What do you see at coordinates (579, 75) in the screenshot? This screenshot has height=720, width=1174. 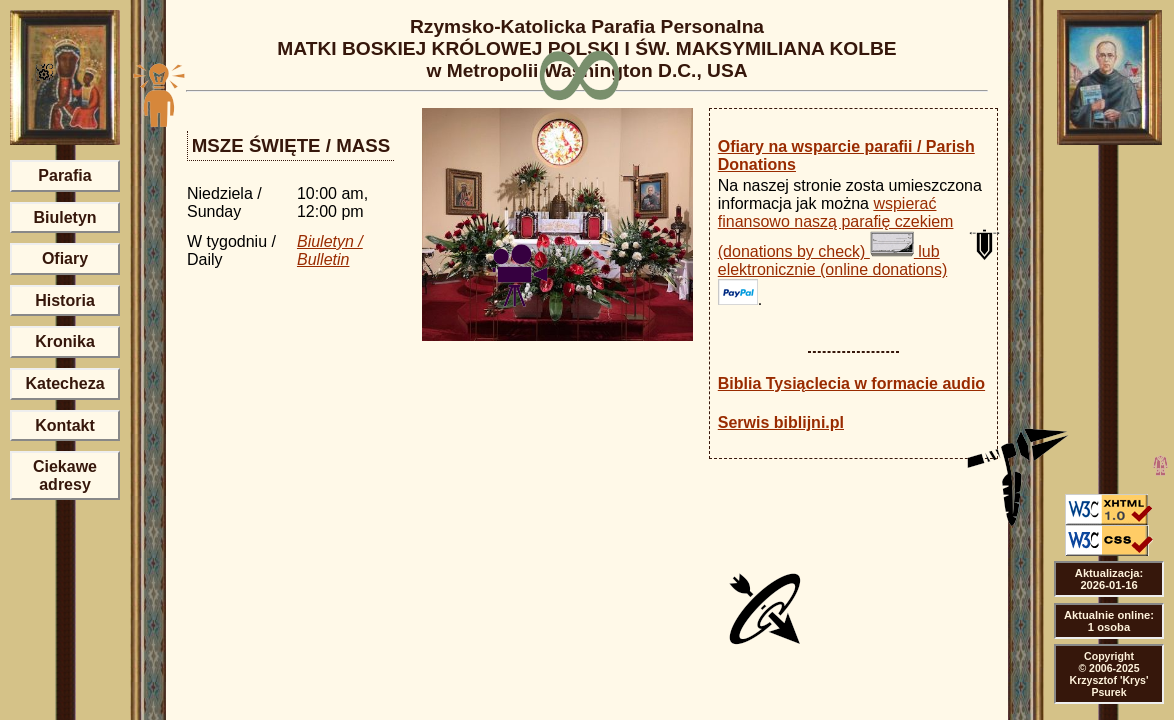 I see `indicates unlimited or infinite quantity` at bounding box center [579, 75].